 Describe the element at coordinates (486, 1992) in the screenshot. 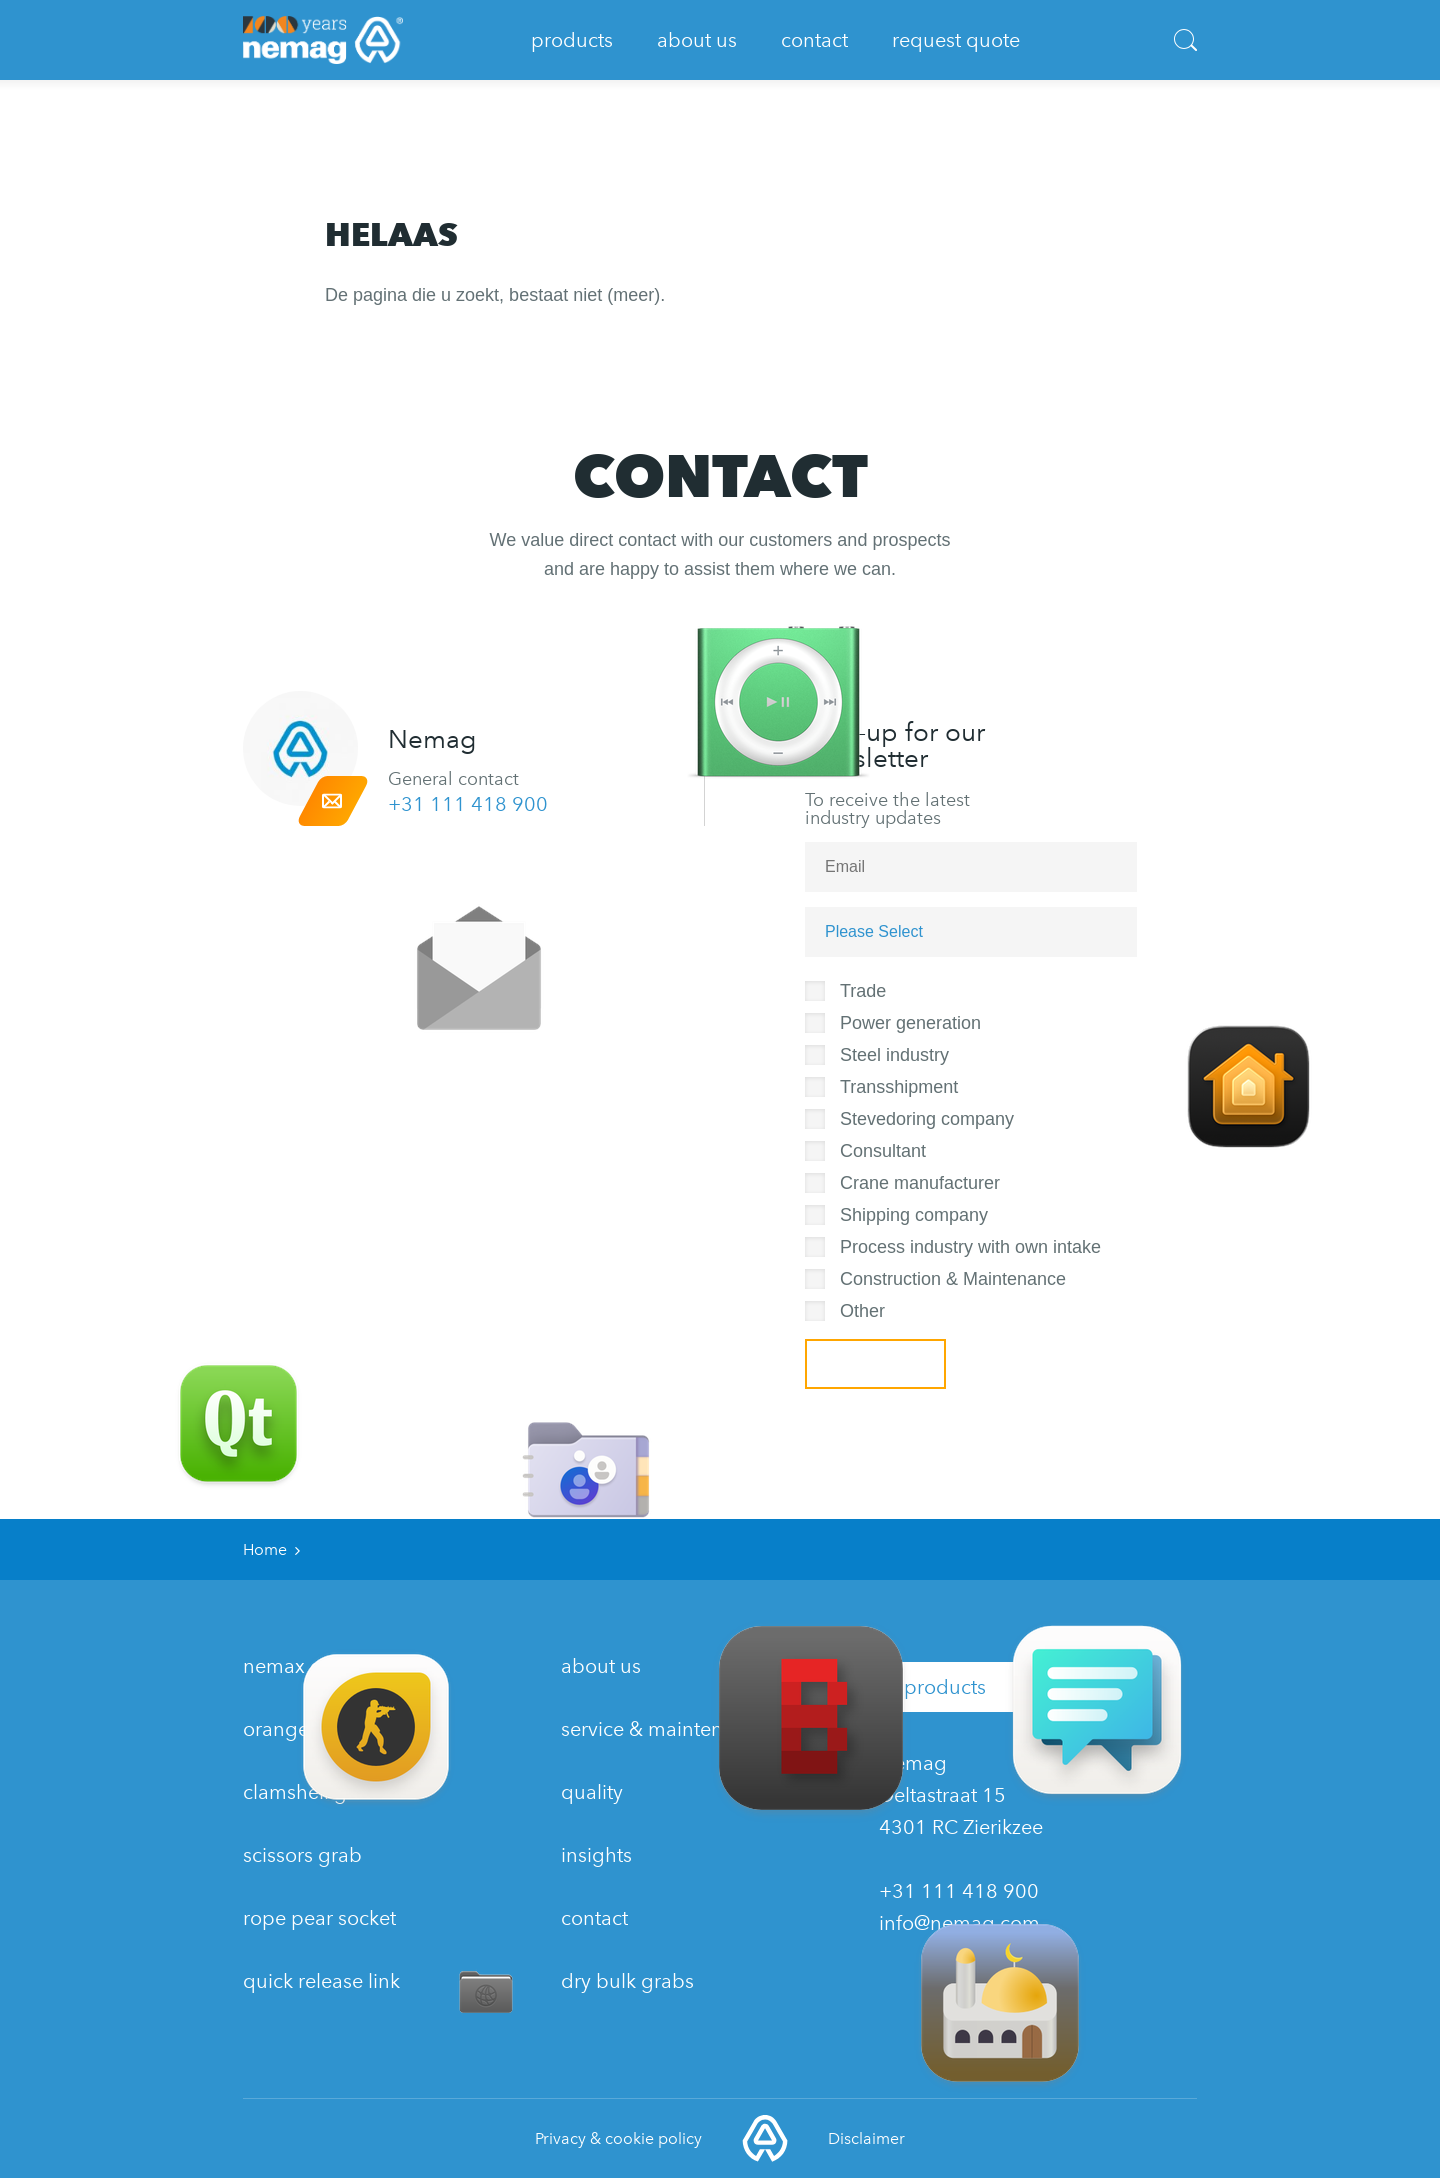

I see `folder containing html or web files` at that location.